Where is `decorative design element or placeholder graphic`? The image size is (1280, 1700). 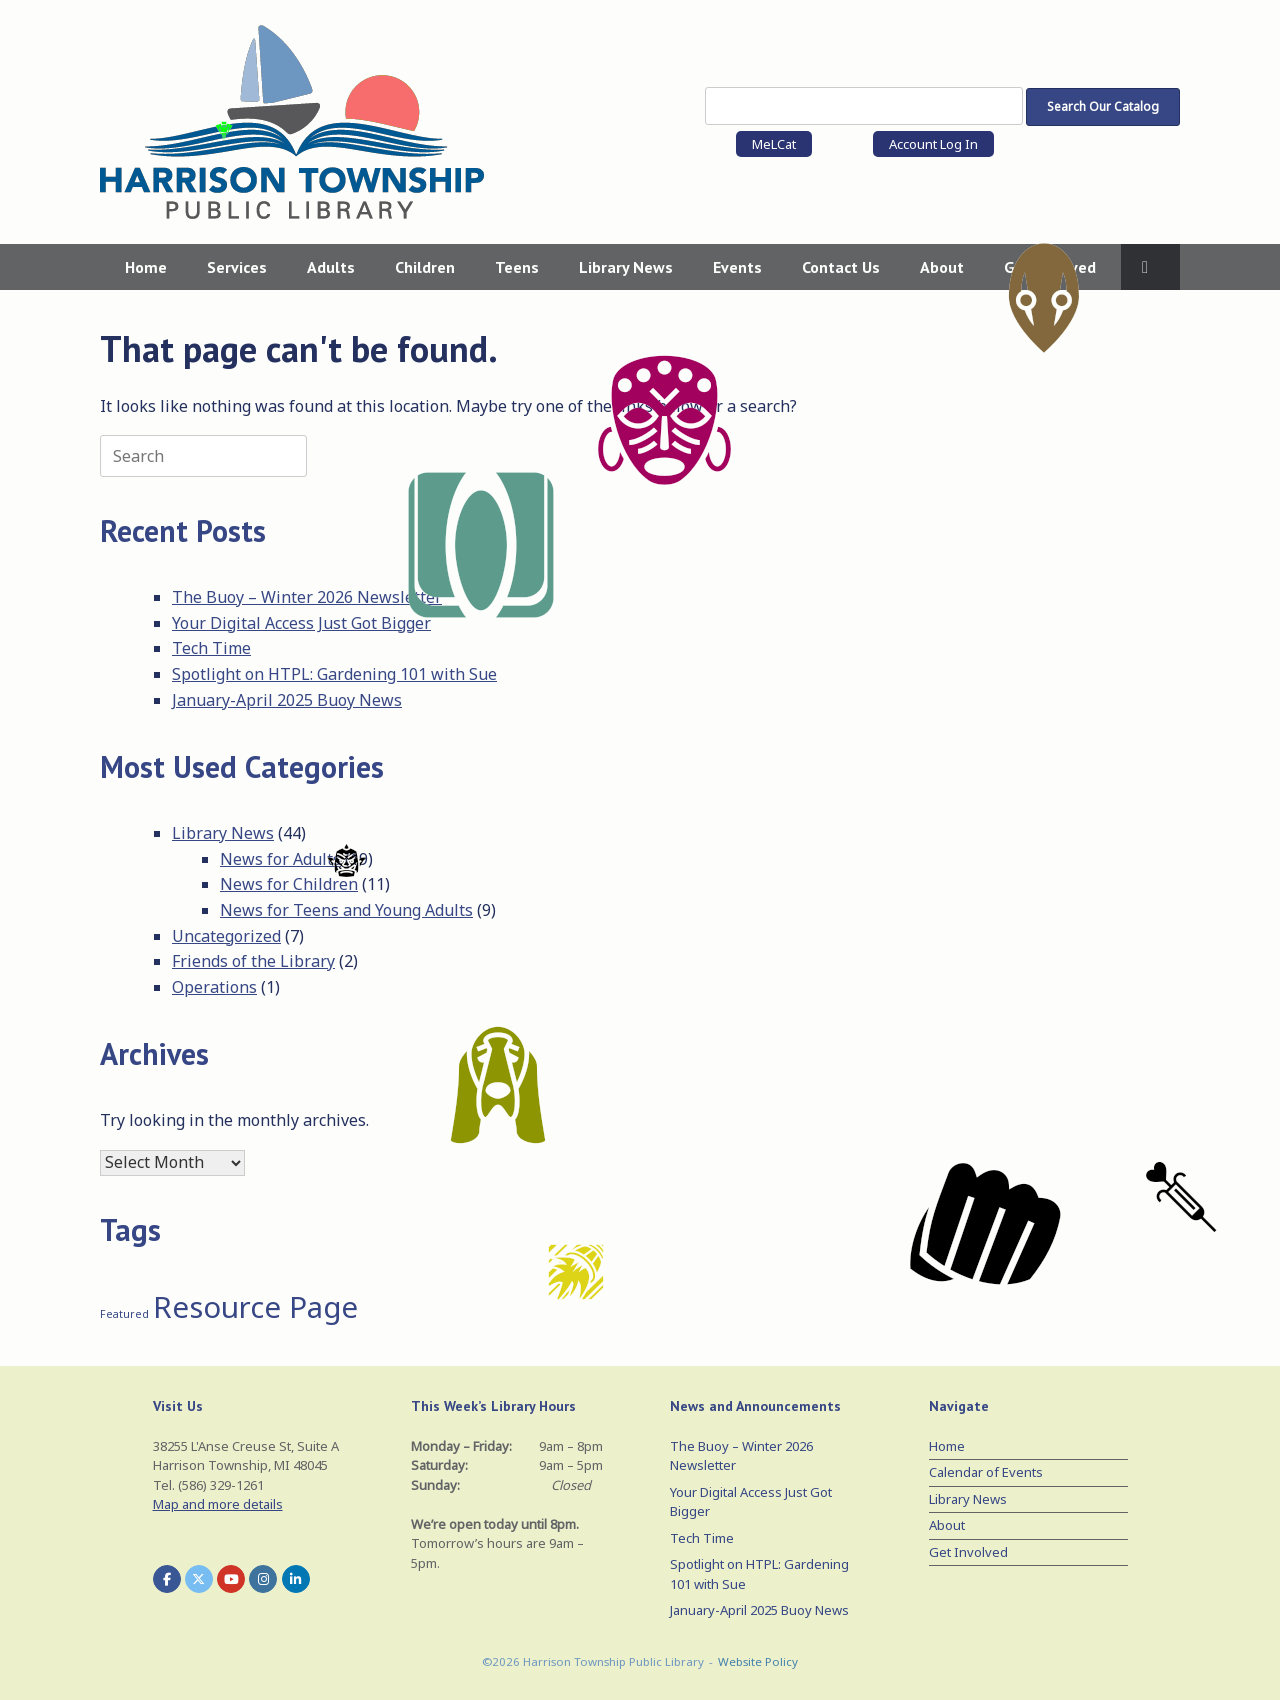
decorative design element or placeholder graphic is located at coordinates (481, 545).